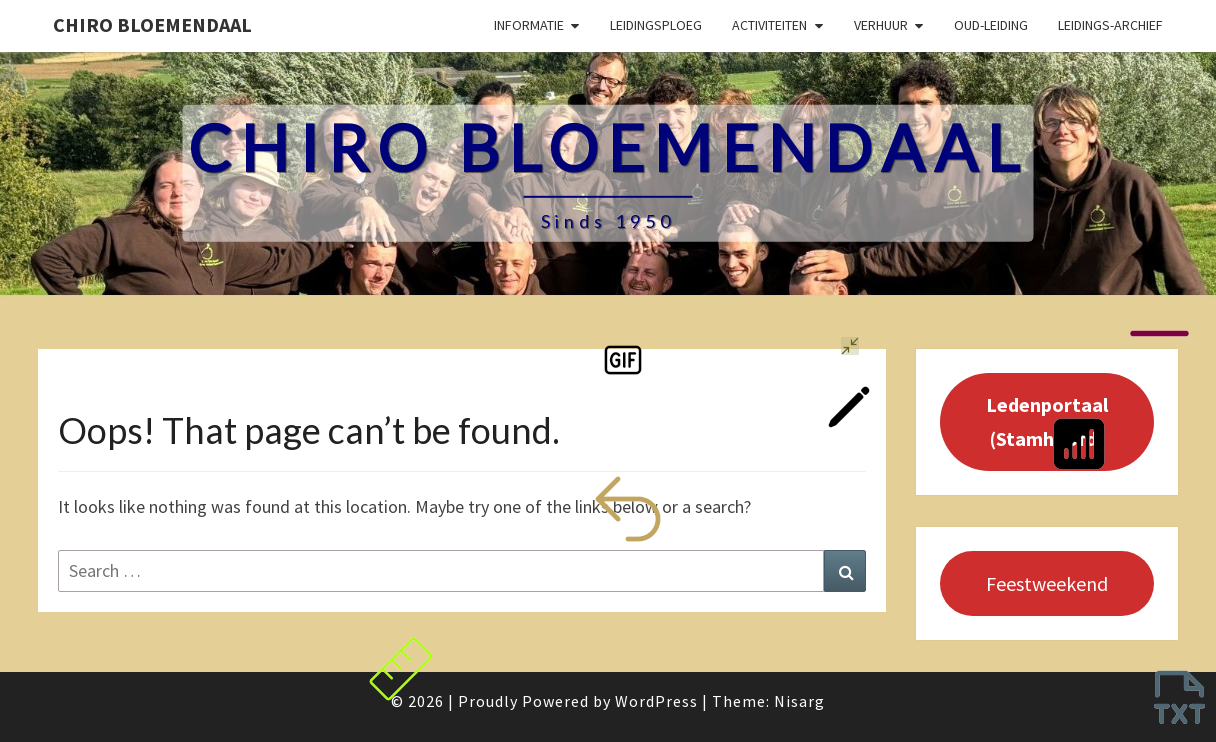 The image size is (1216, 742). What do you see at coordinates (1159, 333) in the screenshot?
I see `decrease quantity or value` at bounding box center [1159, 333].